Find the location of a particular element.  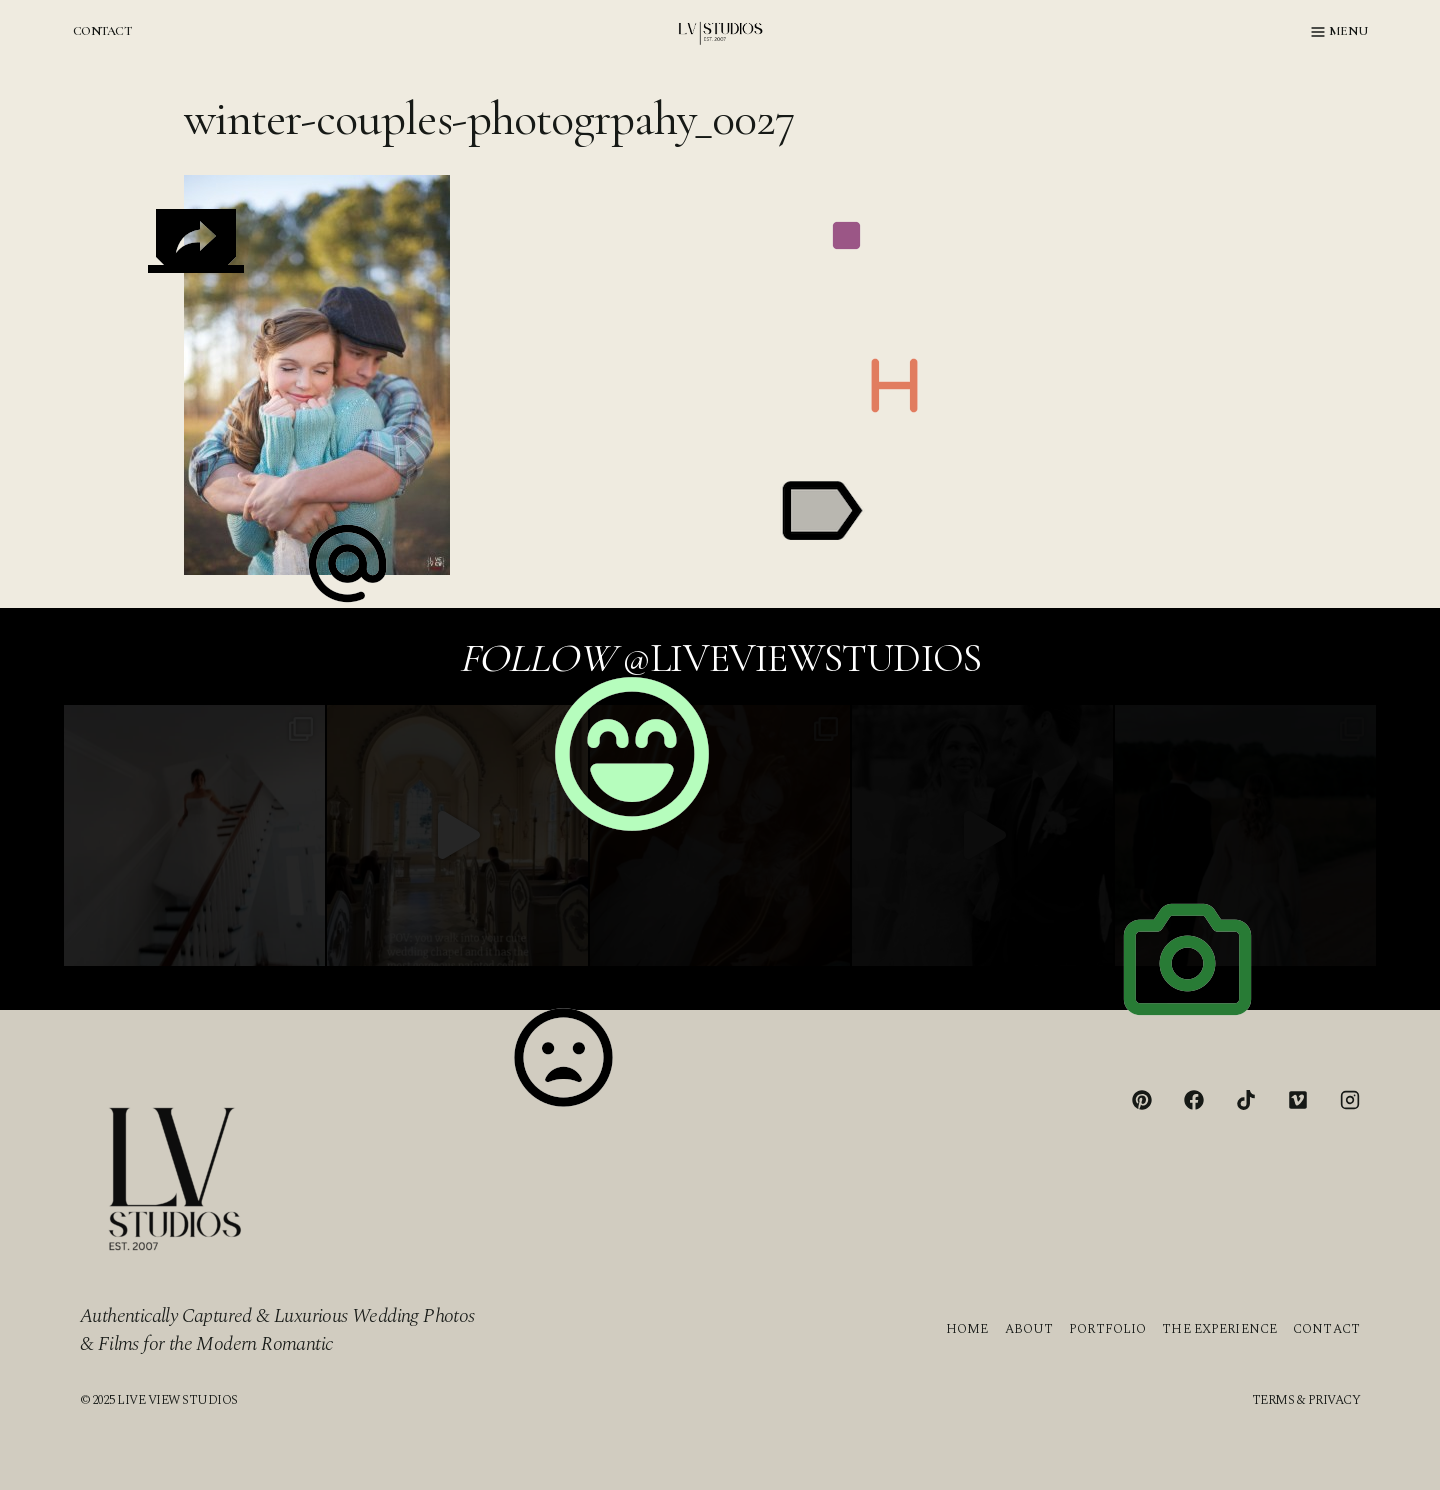

indicates a negative reaction or dissatisfied feedback is located at coordinates (563, 1057).